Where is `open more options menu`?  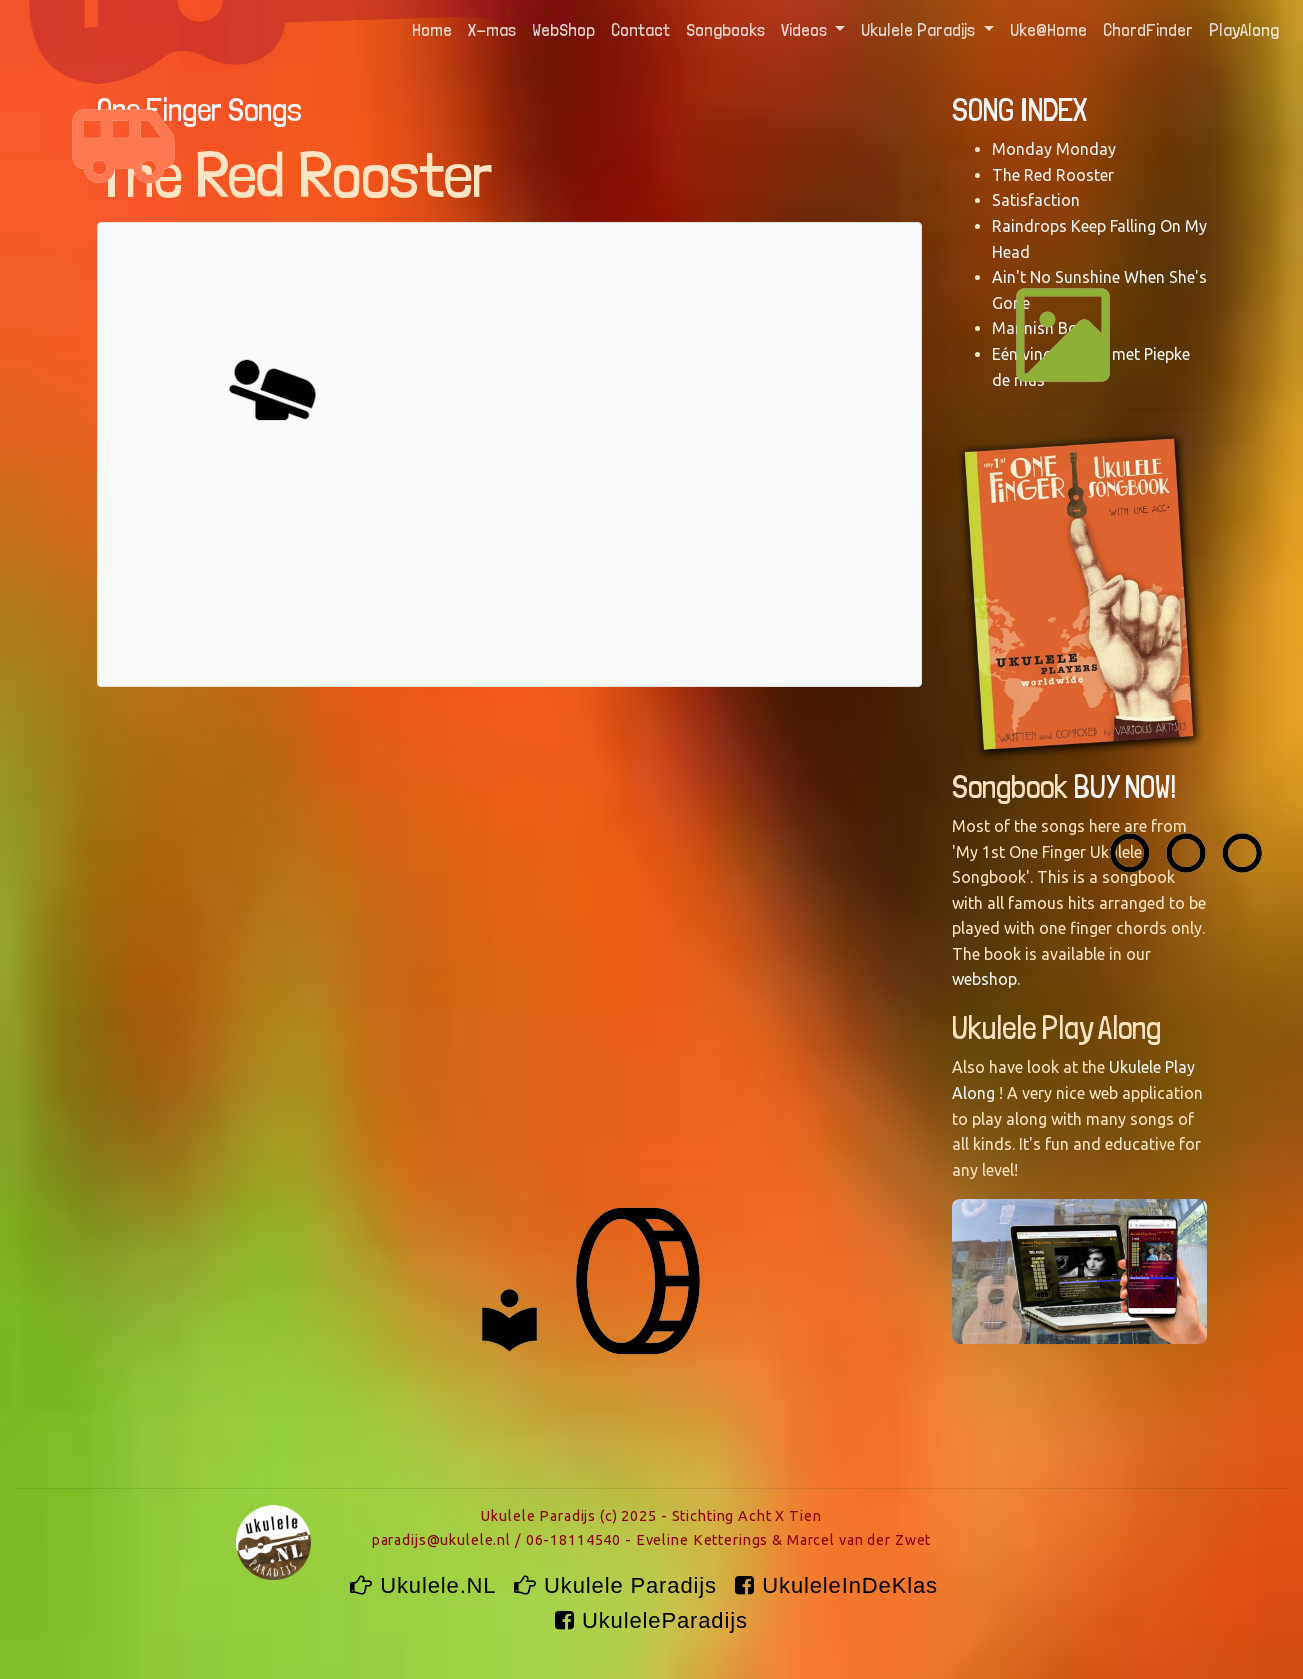
open more options menu is located at coordinates (1186, 853).